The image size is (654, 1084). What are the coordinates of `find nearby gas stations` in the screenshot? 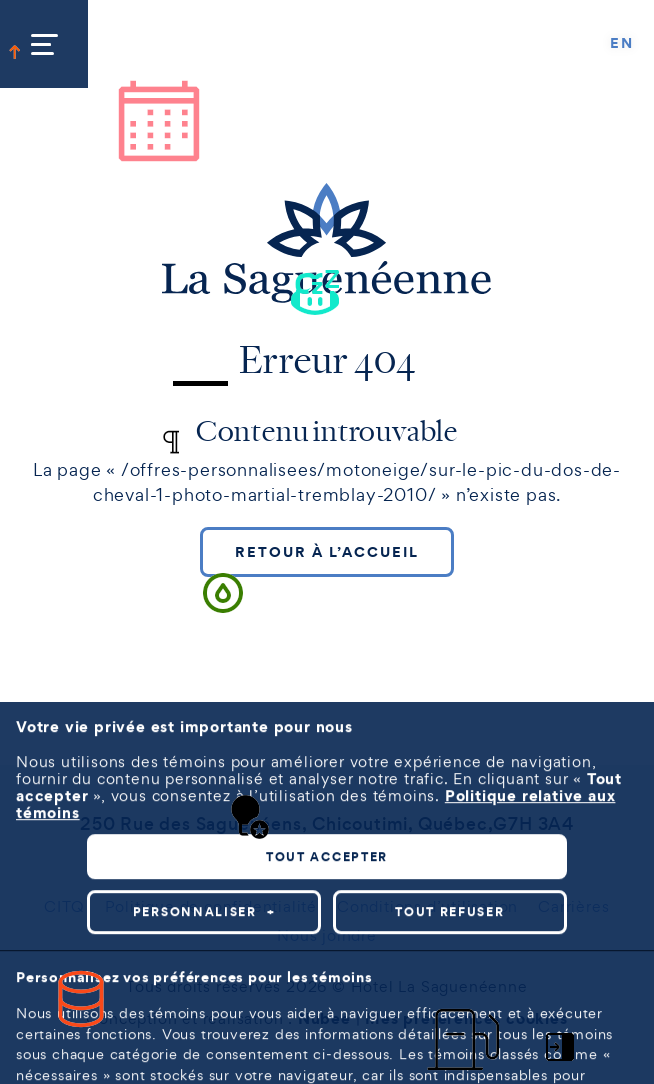 It's located at (460, 1039).